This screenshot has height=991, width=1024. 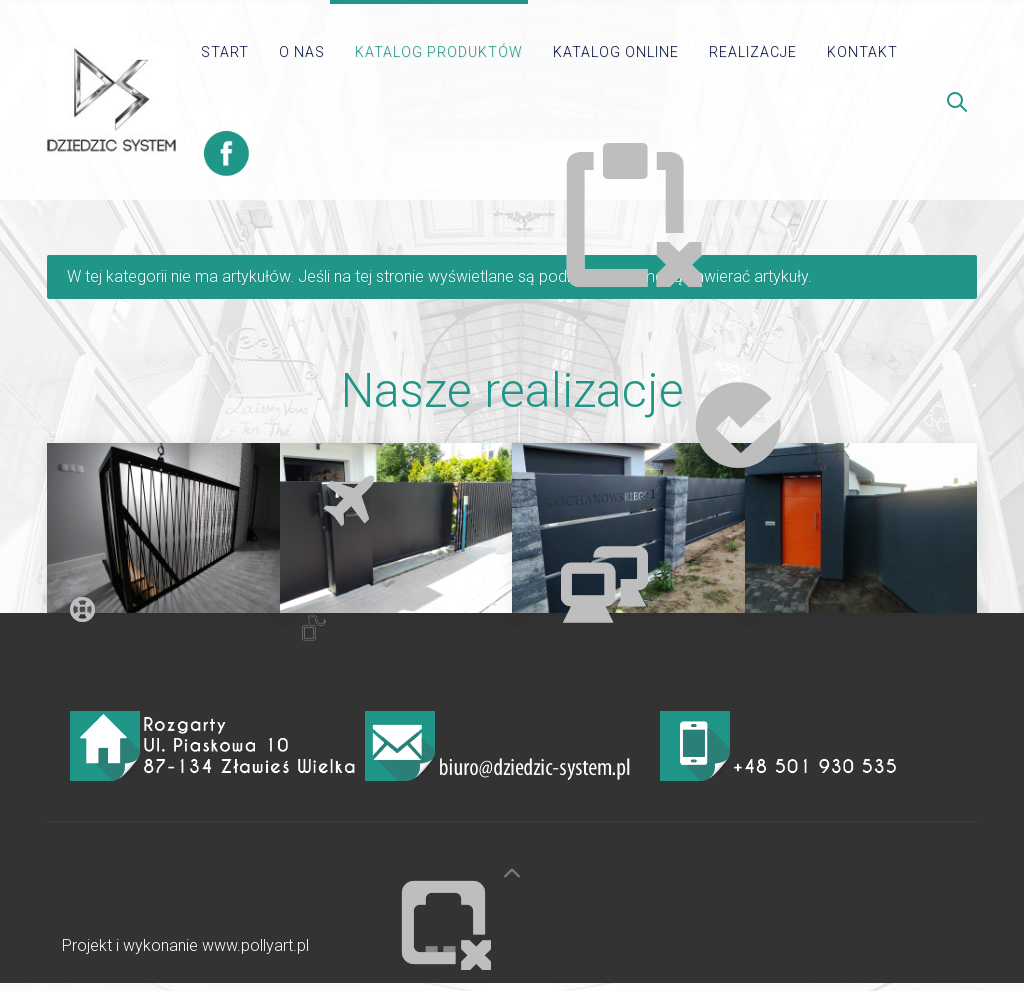 I want to click on open help documentation, so click(x=82, y=609).